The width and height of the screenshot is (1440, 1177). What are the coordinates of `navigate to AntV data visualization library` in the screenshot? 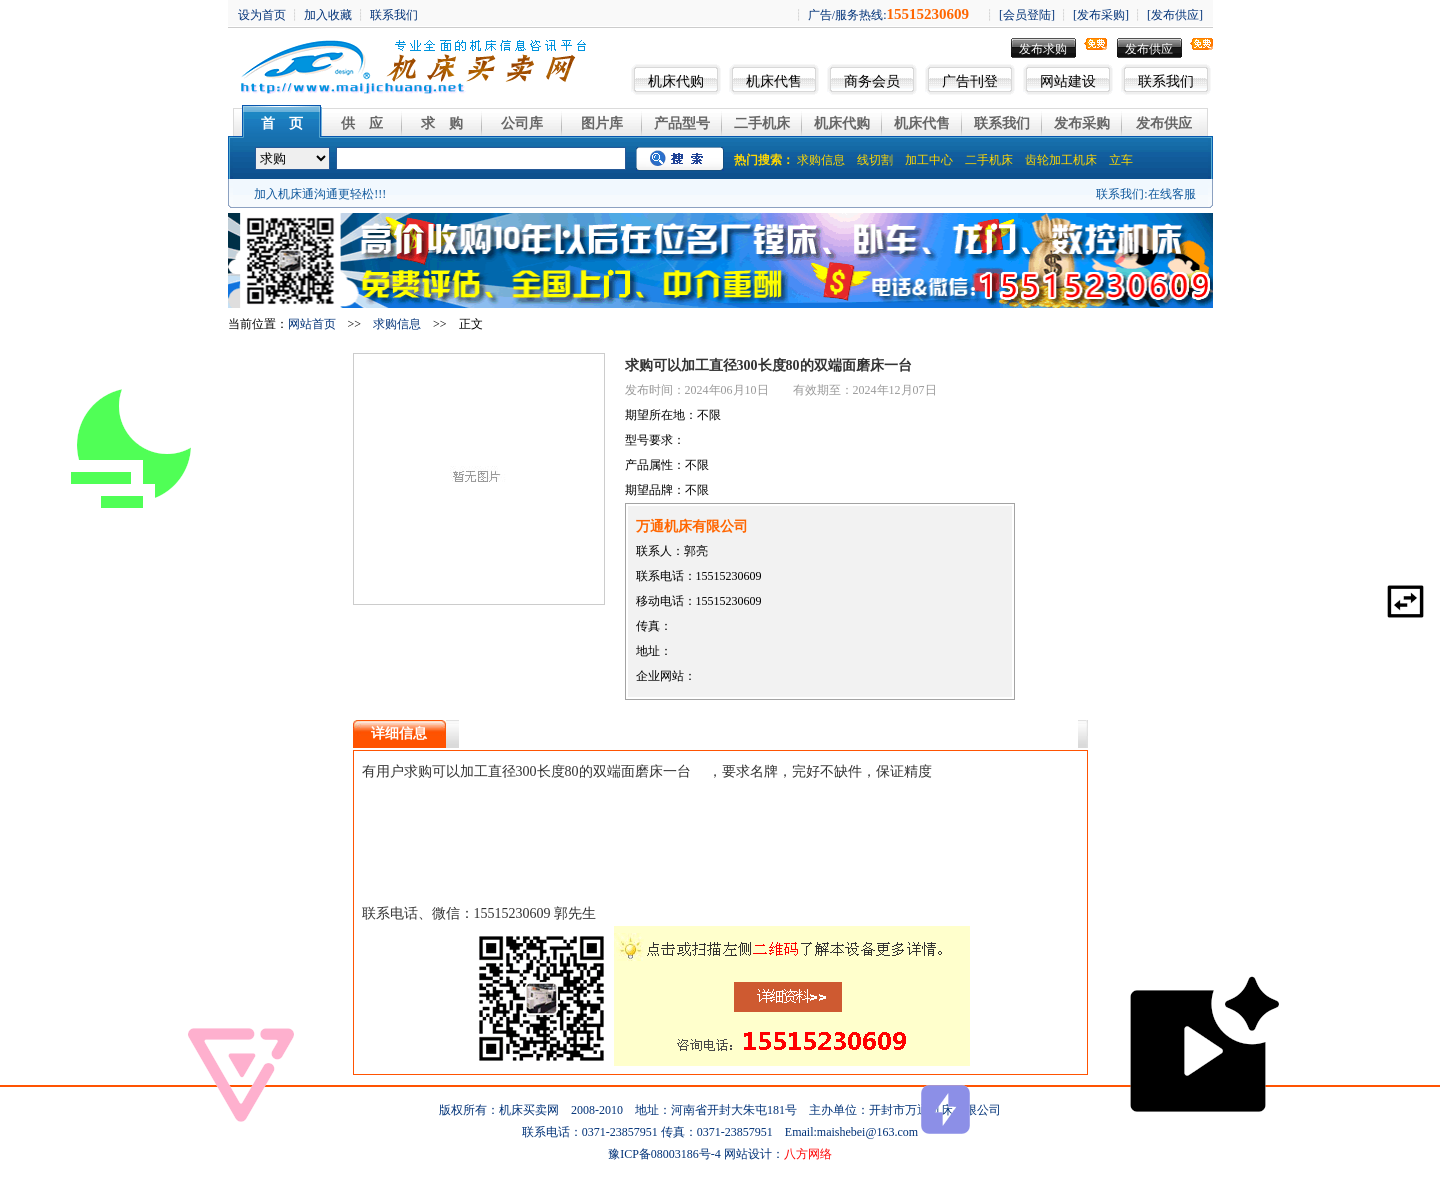 It's located at (241, 1075).